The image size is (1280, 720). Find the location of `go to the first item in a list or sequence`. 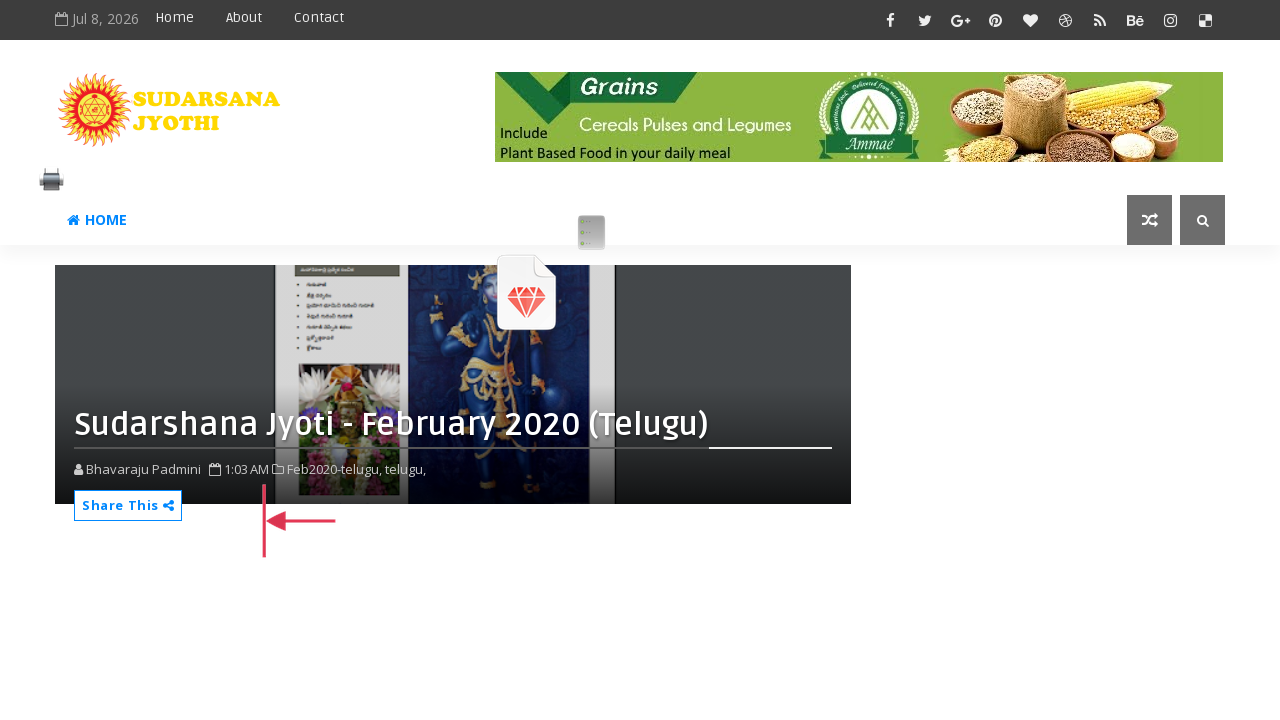

go to the first item in a list or sequence is located at coordinates (299, 521).